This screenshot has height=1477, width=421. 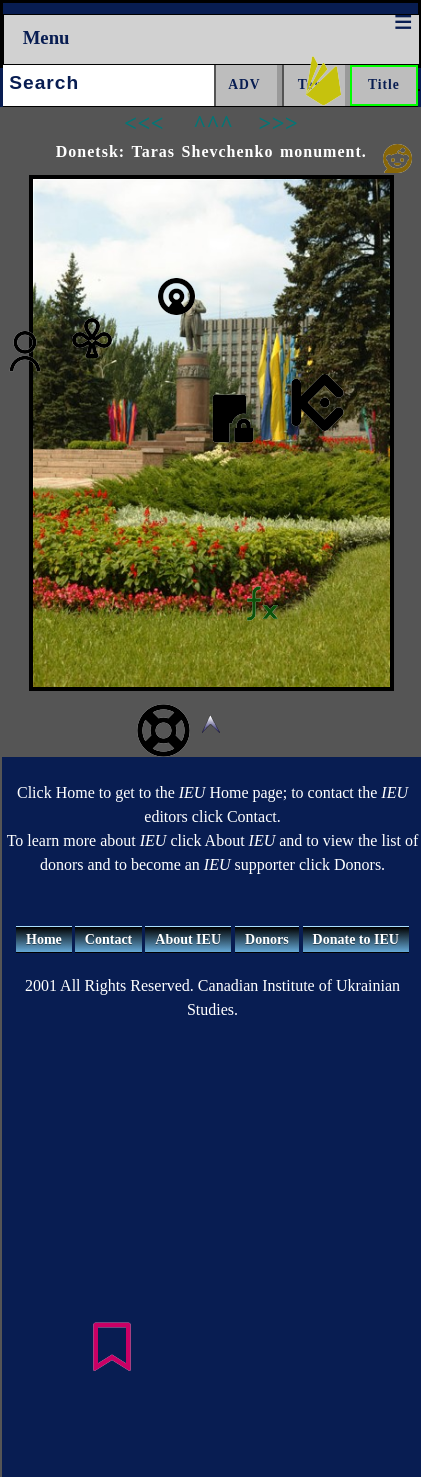 I want to click on insert a mathematical formula or equation, so click(x=262, y=603).